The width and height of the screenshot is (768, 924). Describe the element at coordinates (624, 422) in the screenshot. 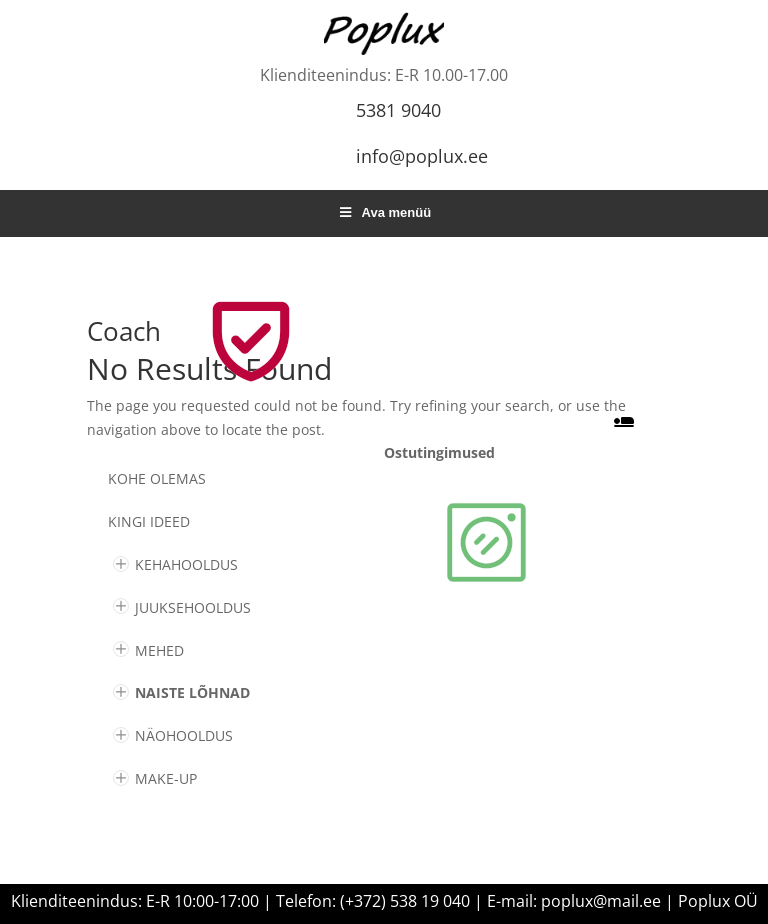

I see `view hotel or accommodation options` at that location.